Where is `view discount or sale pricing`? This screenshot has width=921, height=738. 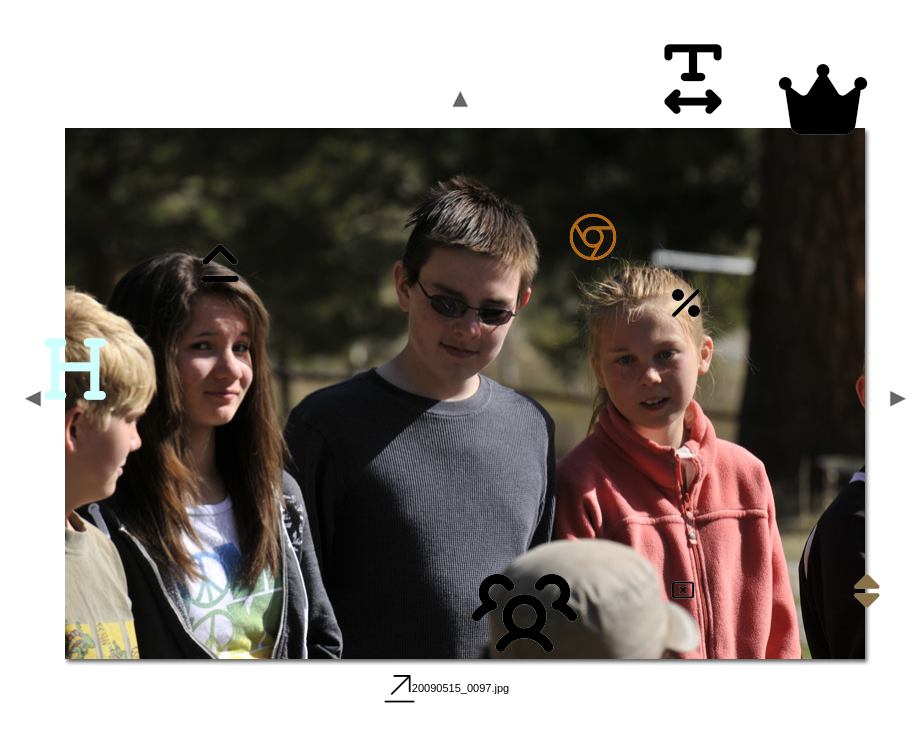 view discount or sale pricing is located at coordinates (686, 303).